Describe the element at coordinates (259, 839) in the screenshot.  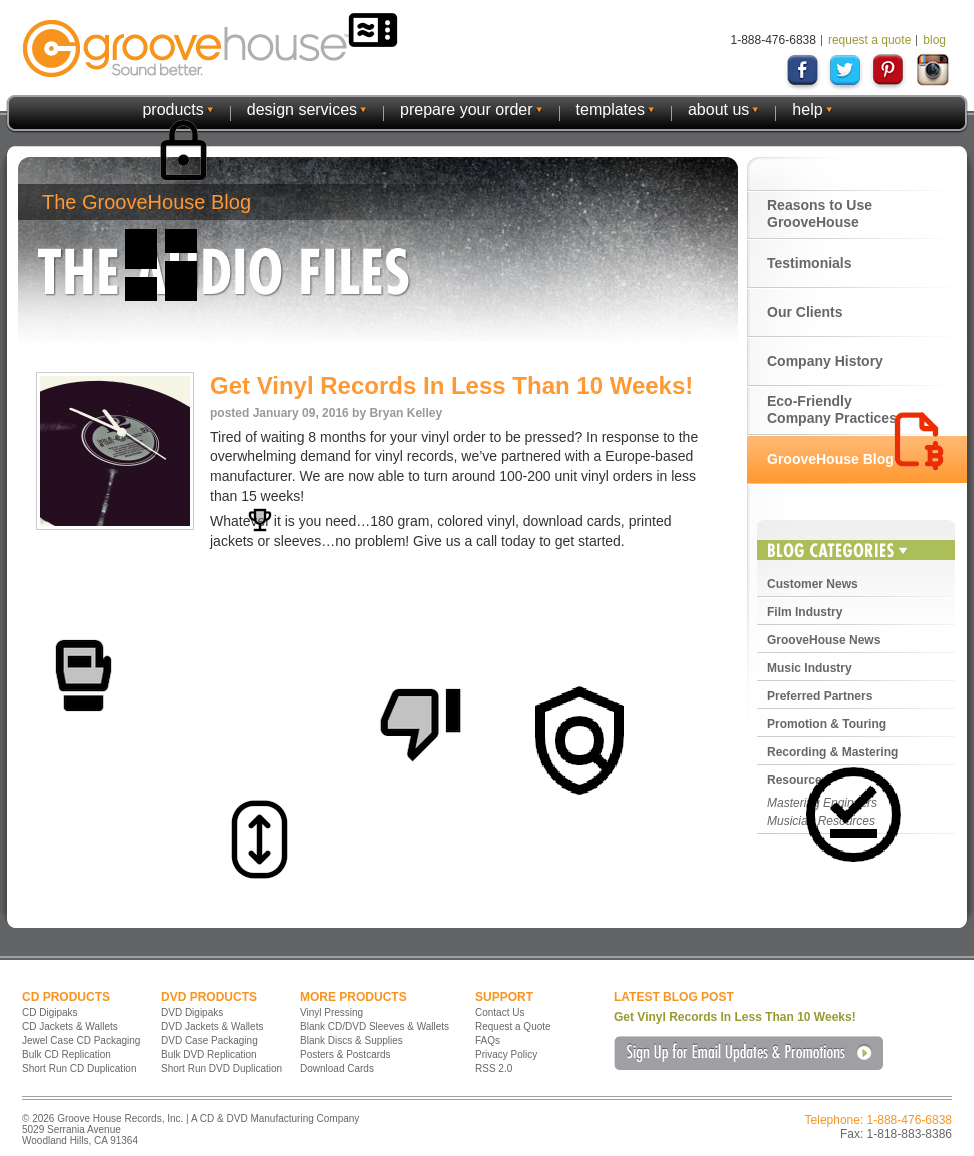
I see `scroll up and down on the page` at that location.